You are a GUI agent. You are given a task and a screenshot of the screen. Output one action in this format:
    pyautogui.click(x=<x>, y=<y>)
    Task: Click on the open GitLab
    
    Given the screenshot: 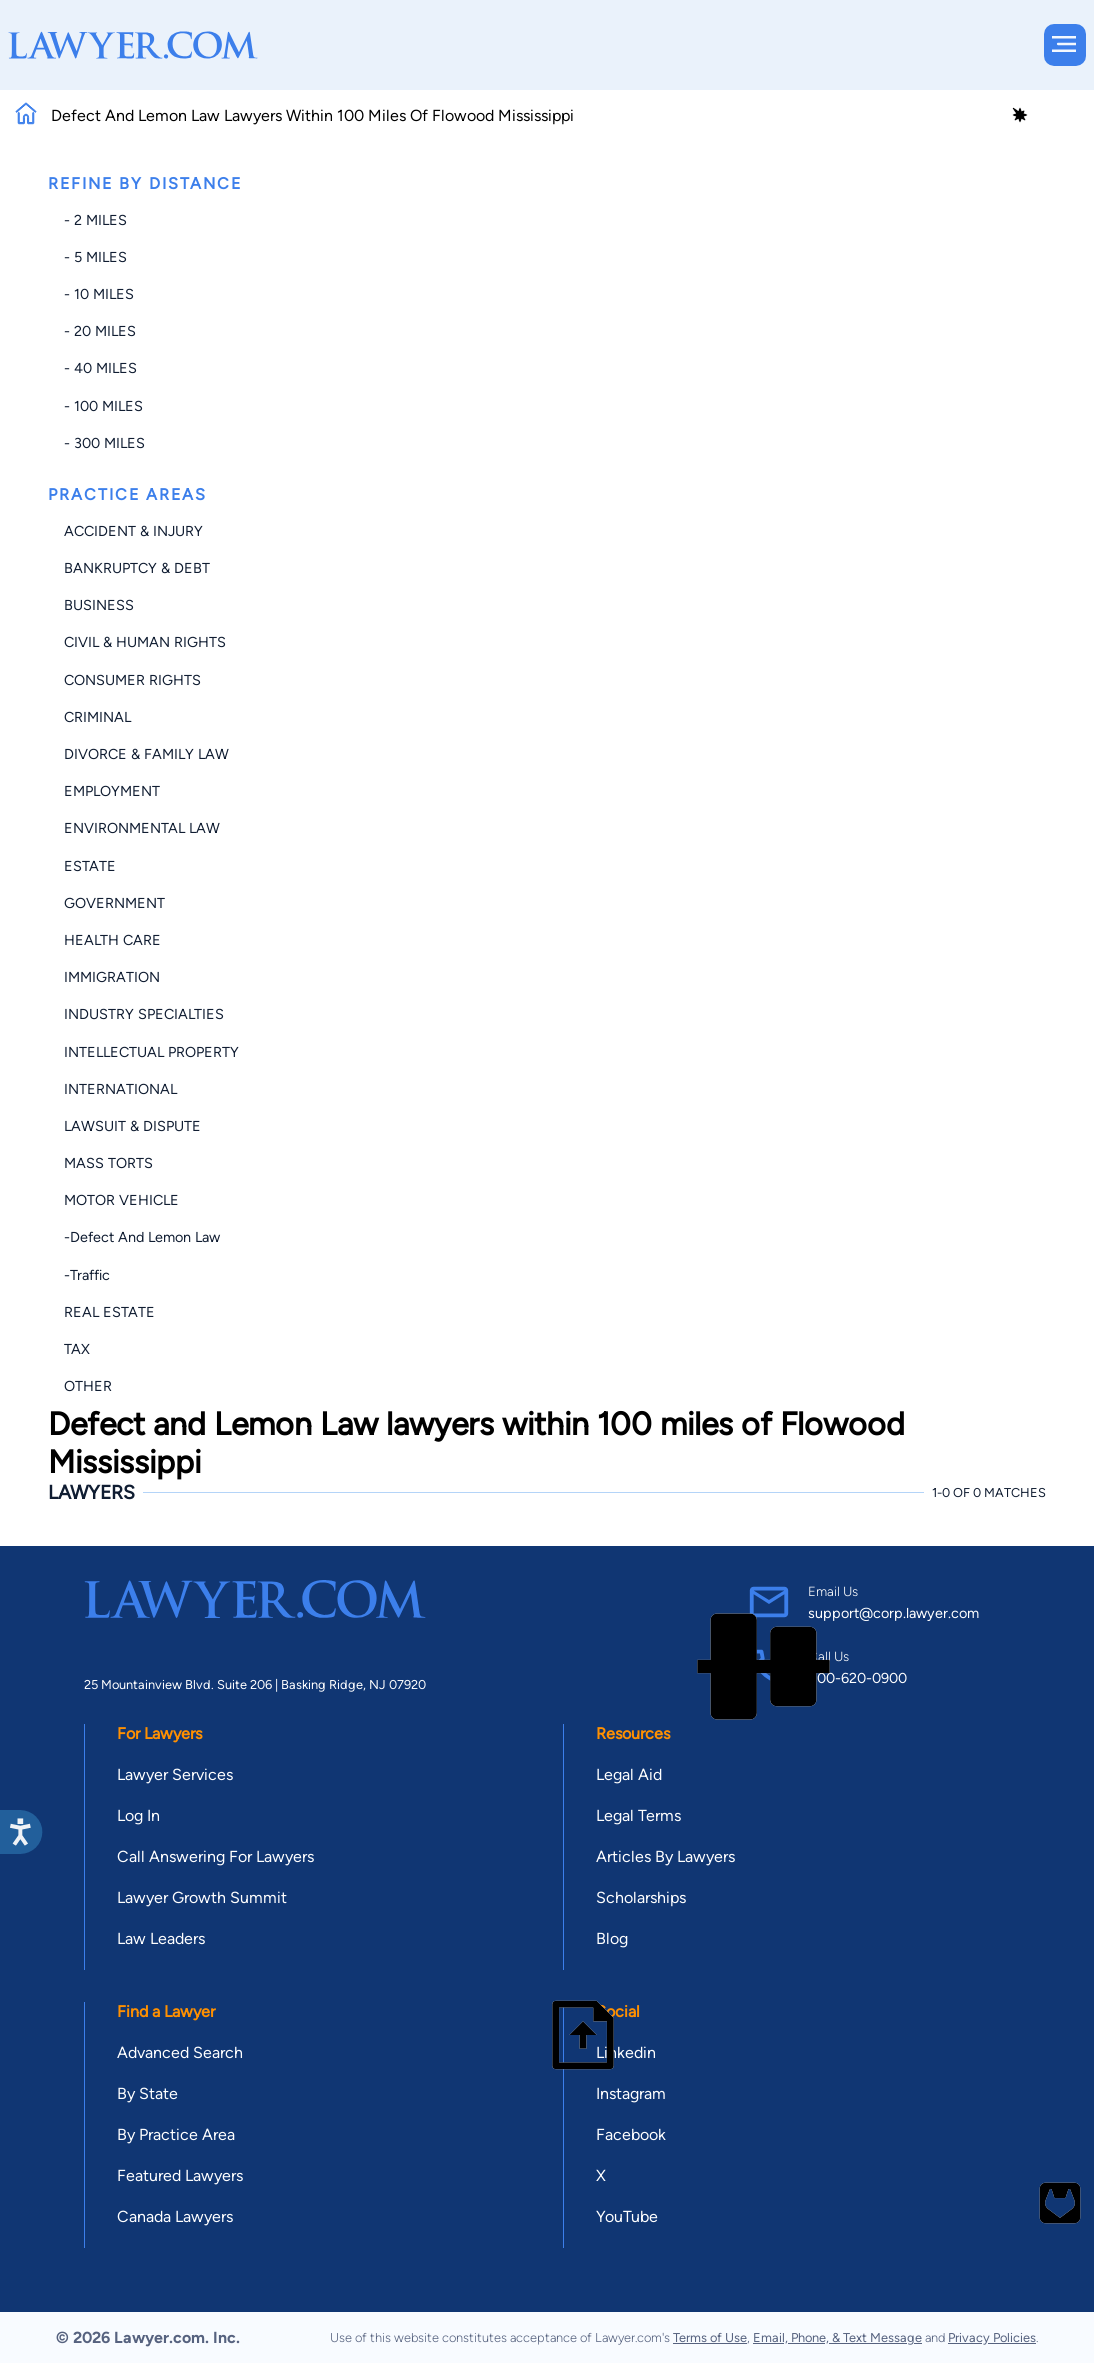 What is the action you would take?
    pyautogui.click(x=1060, y=2203)
    